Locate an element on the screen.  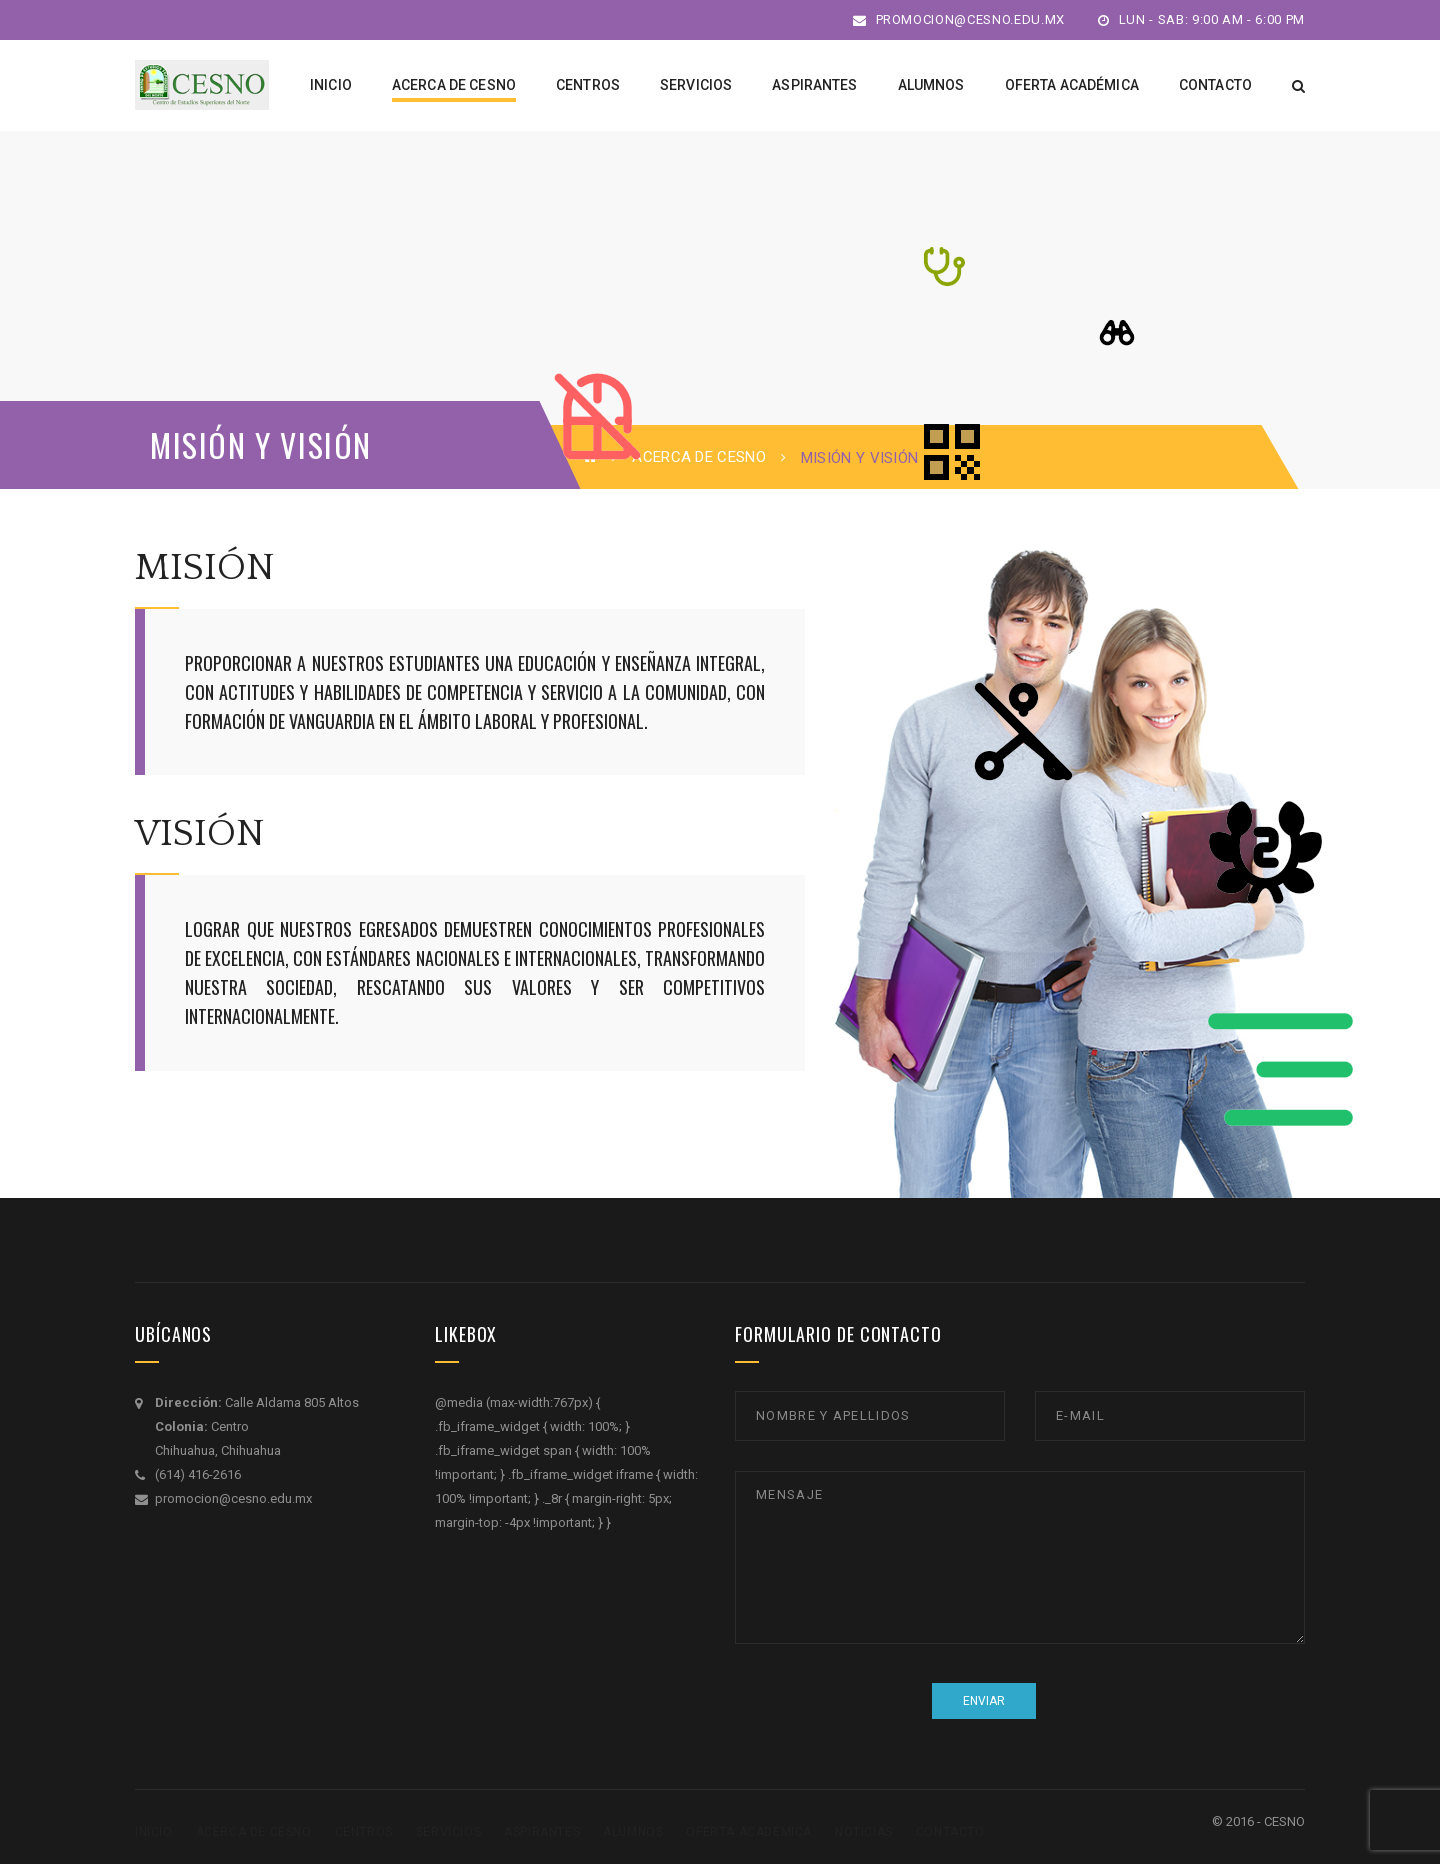
view achievements or awards is located at coordinates (1265, 852).